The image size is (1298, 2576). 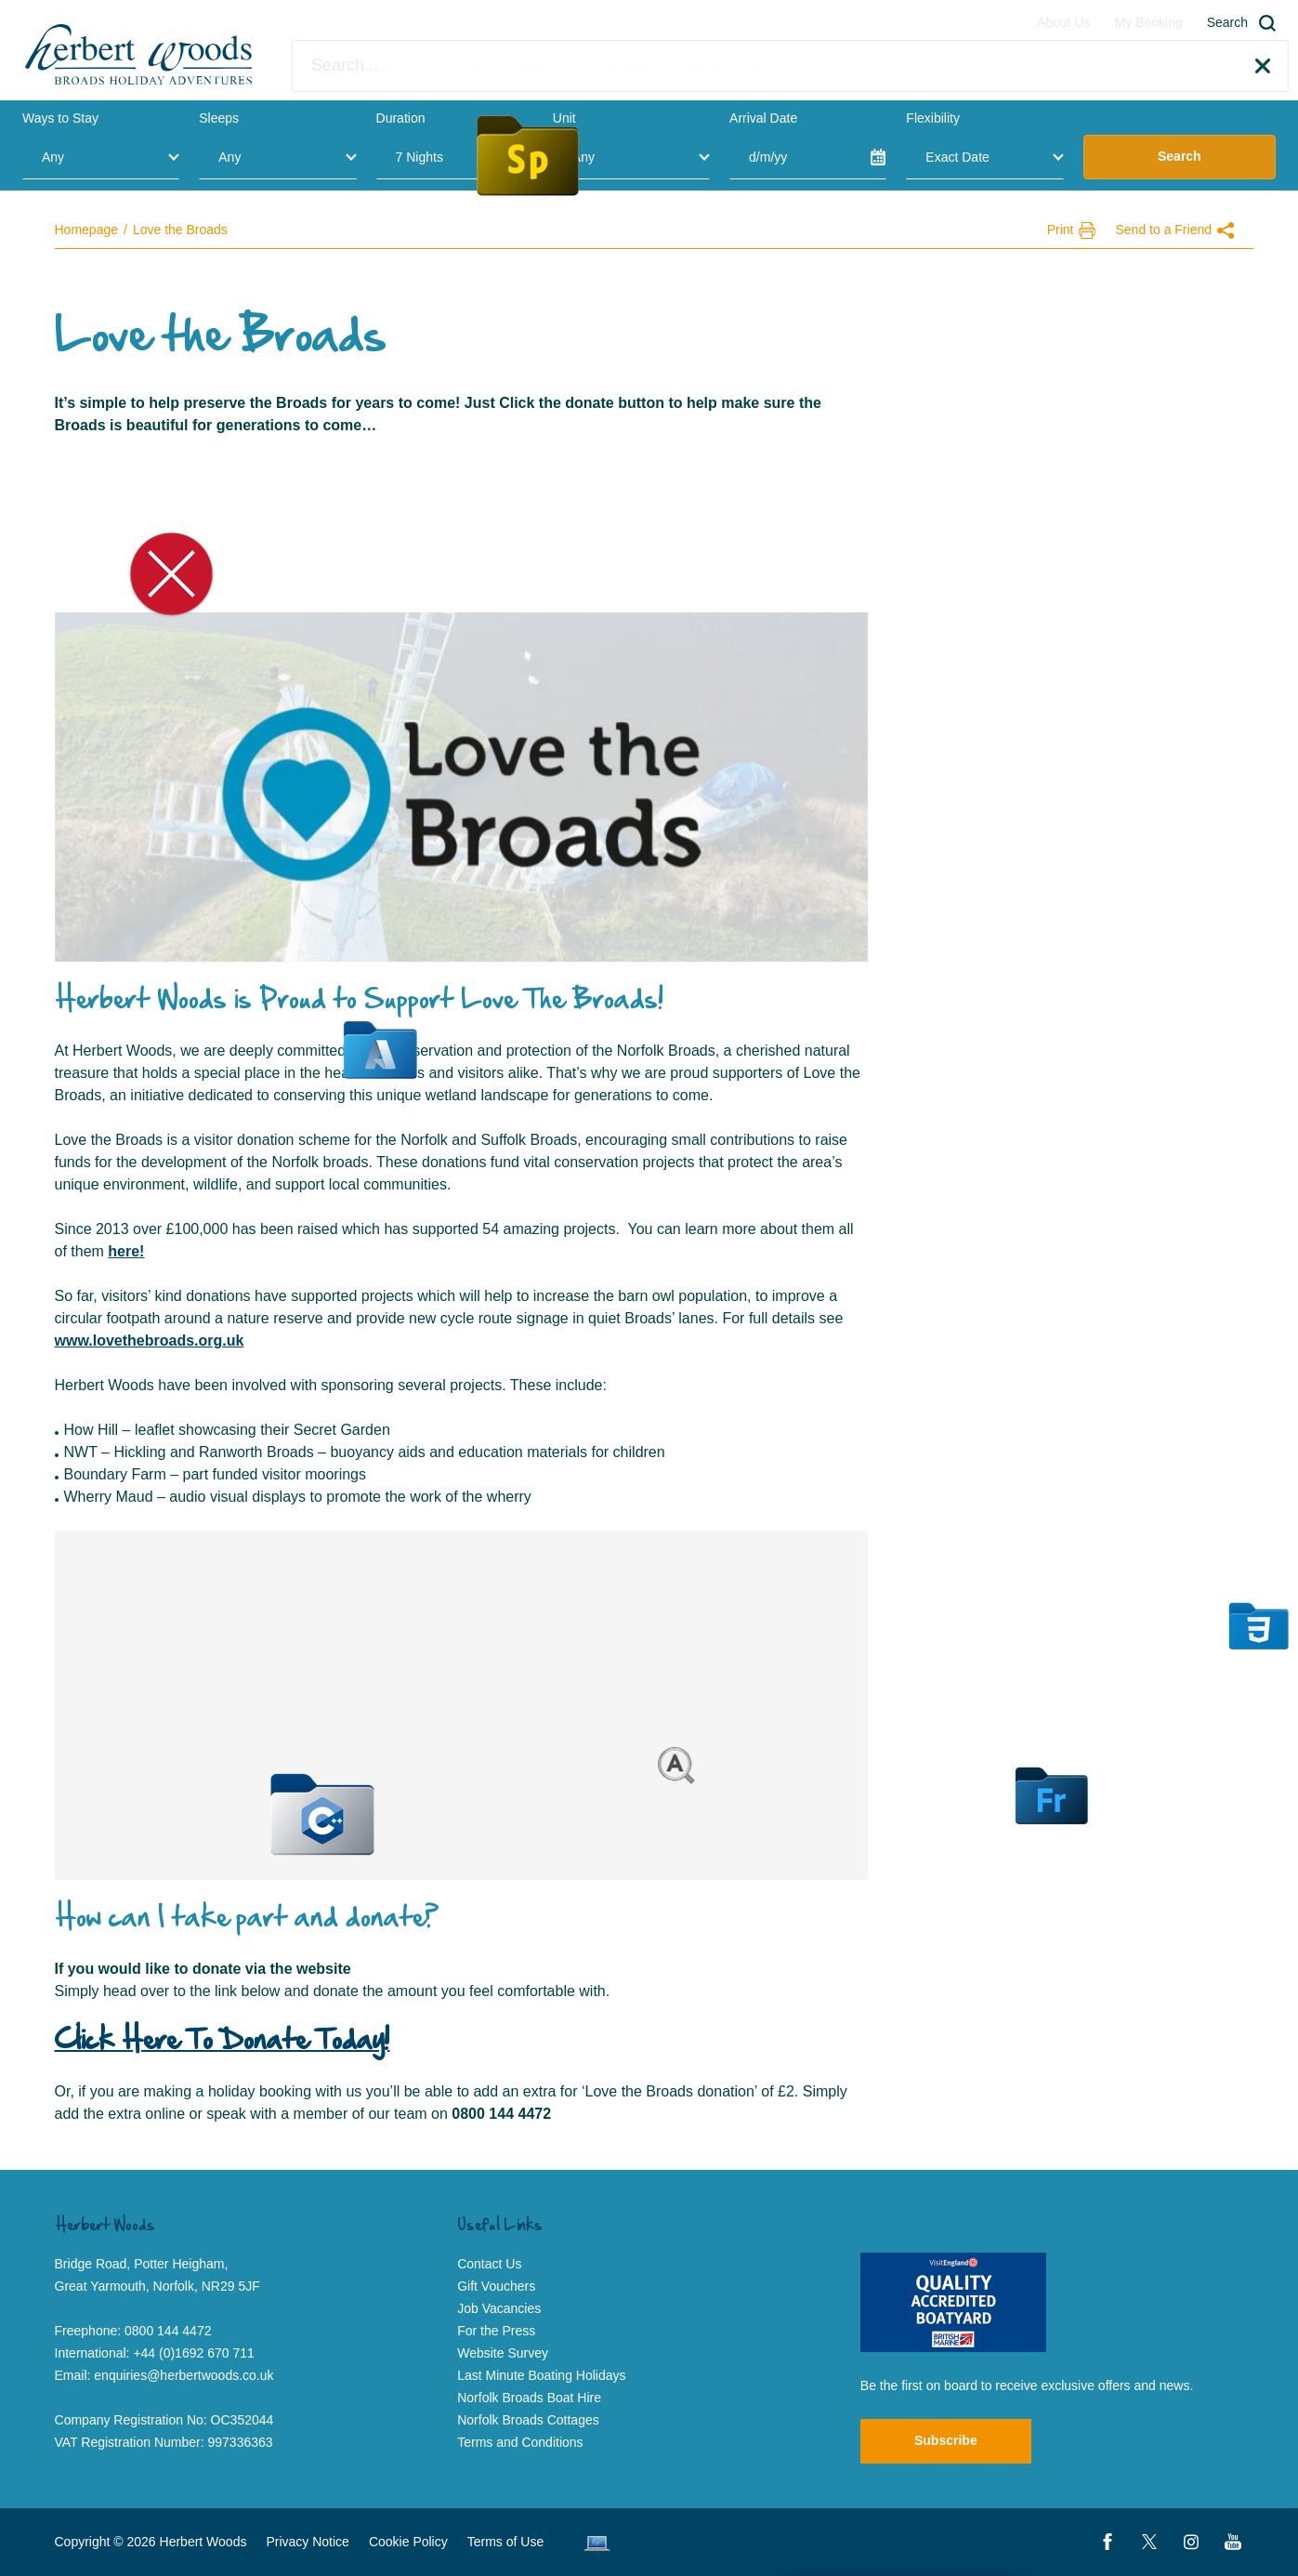 I want to click on indicates a file cannot be synced to Dropbox, so click(x=171, y=573).